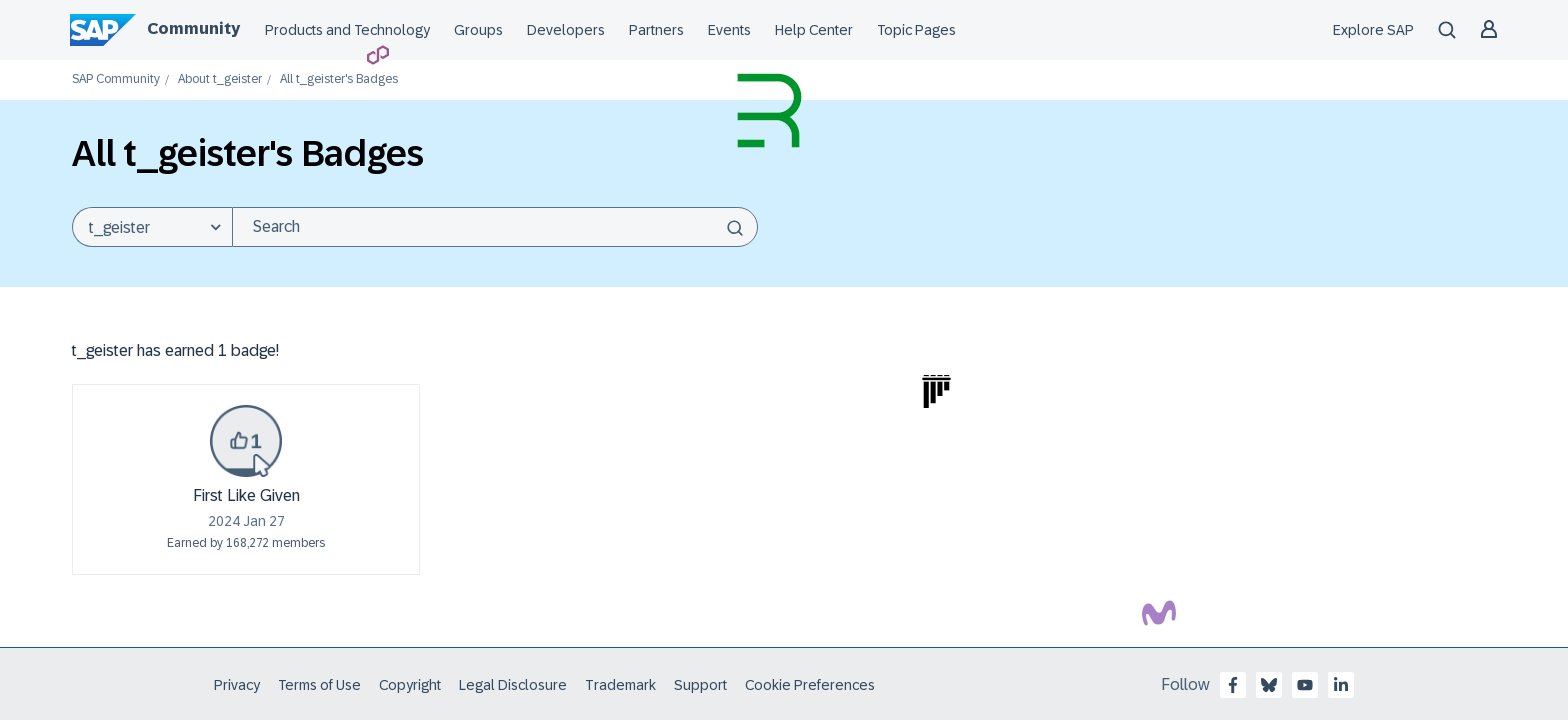 Image resolution: width=1568 pixels, height=720 pixels. What do you see at coordinates (378, 55) in the screenshot?
I see `polygon blockchain network logo` at bounding box center [378, 55].